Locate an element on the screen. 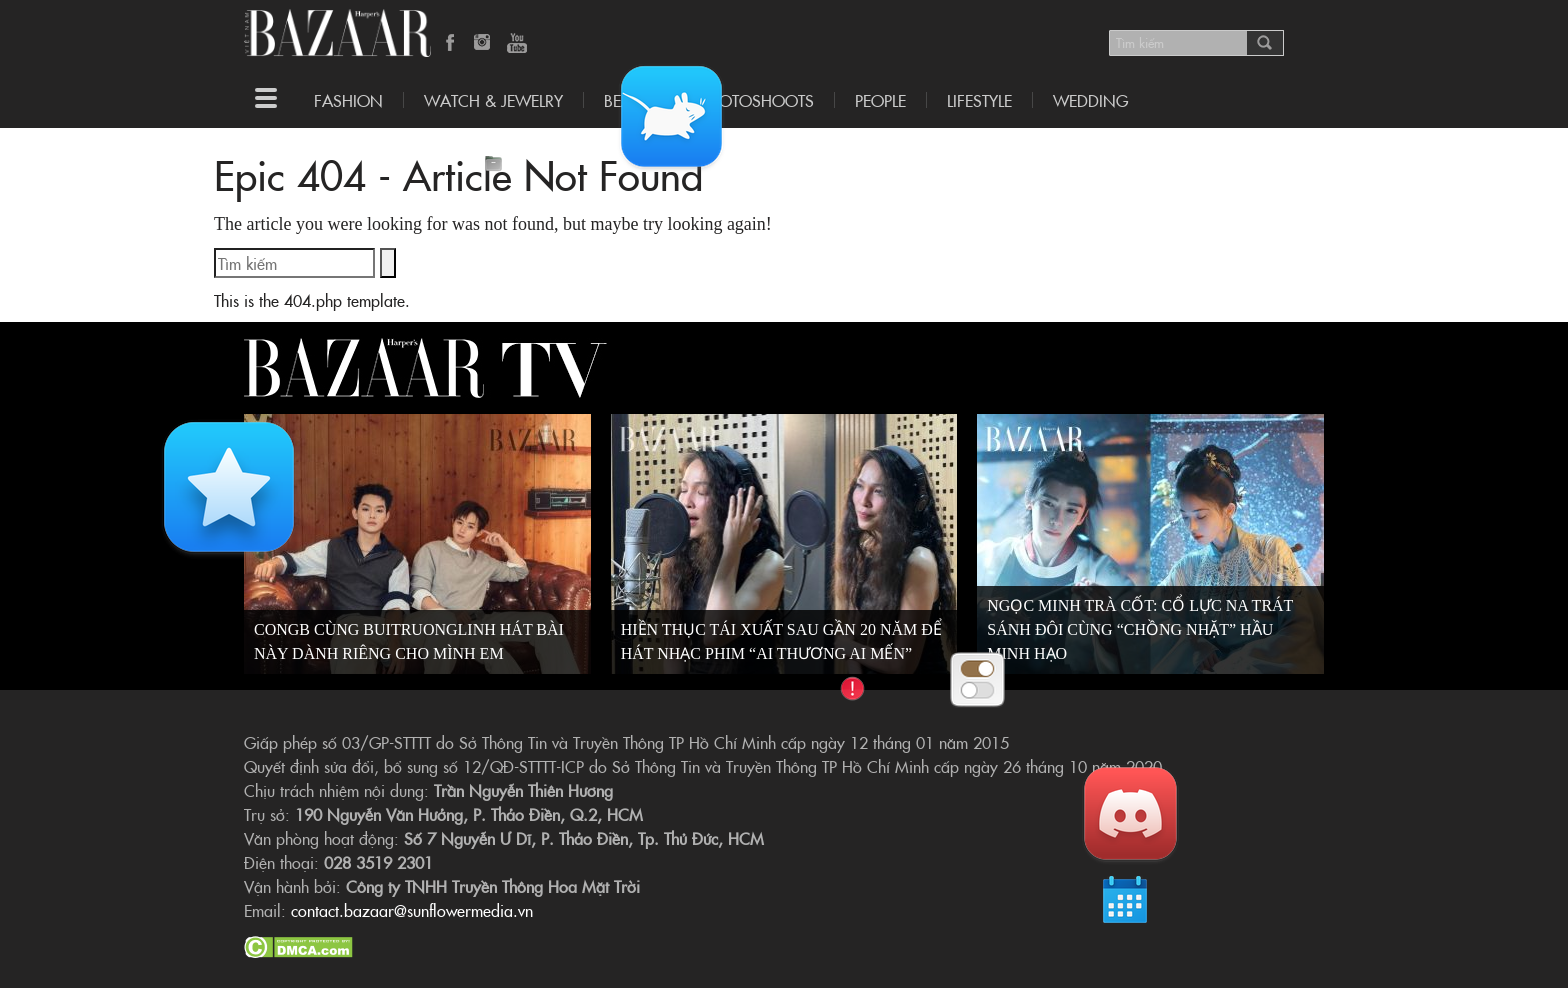 This screenshot has width=1568, height=988. report a system crash or error is located at coordinates (852, 688).